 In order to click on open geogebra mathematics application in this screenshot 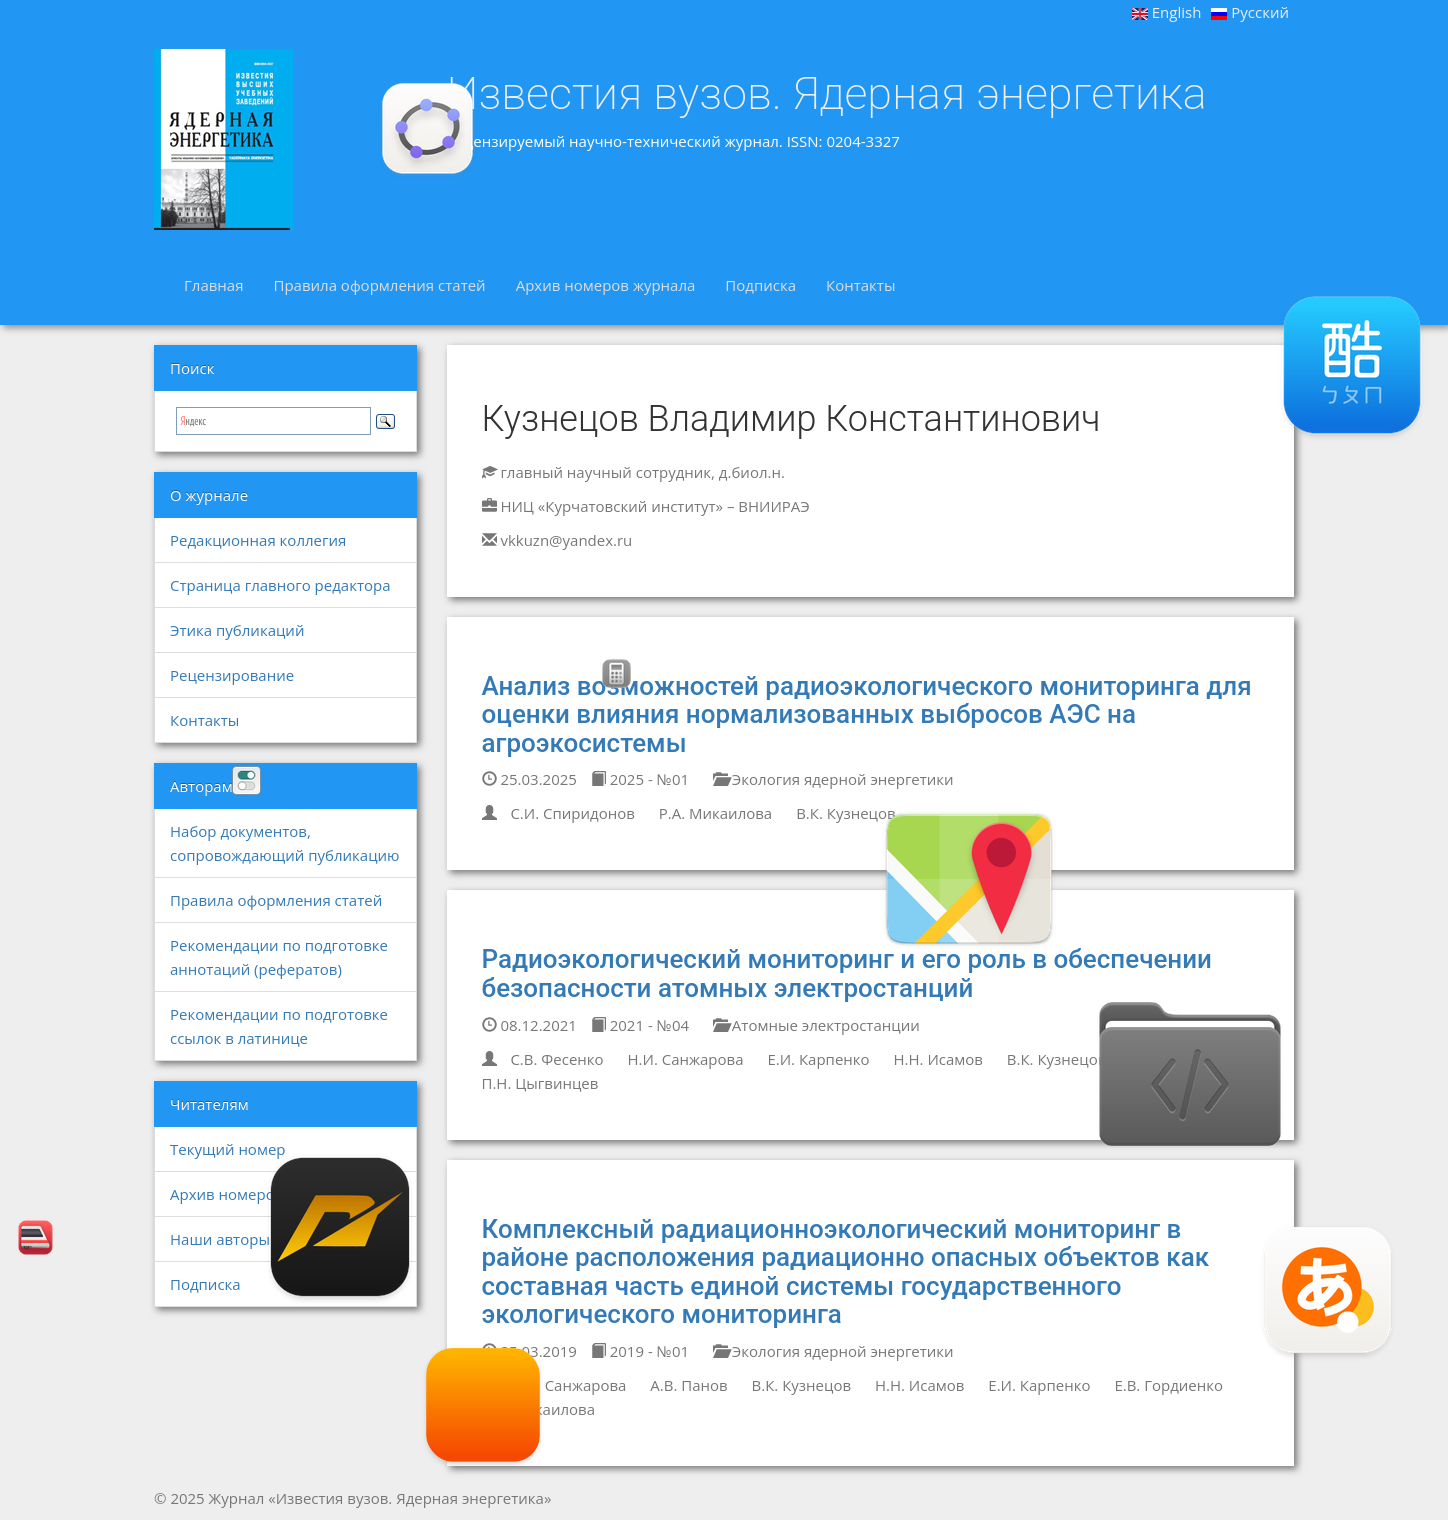, I will do `click(427, 128)`.